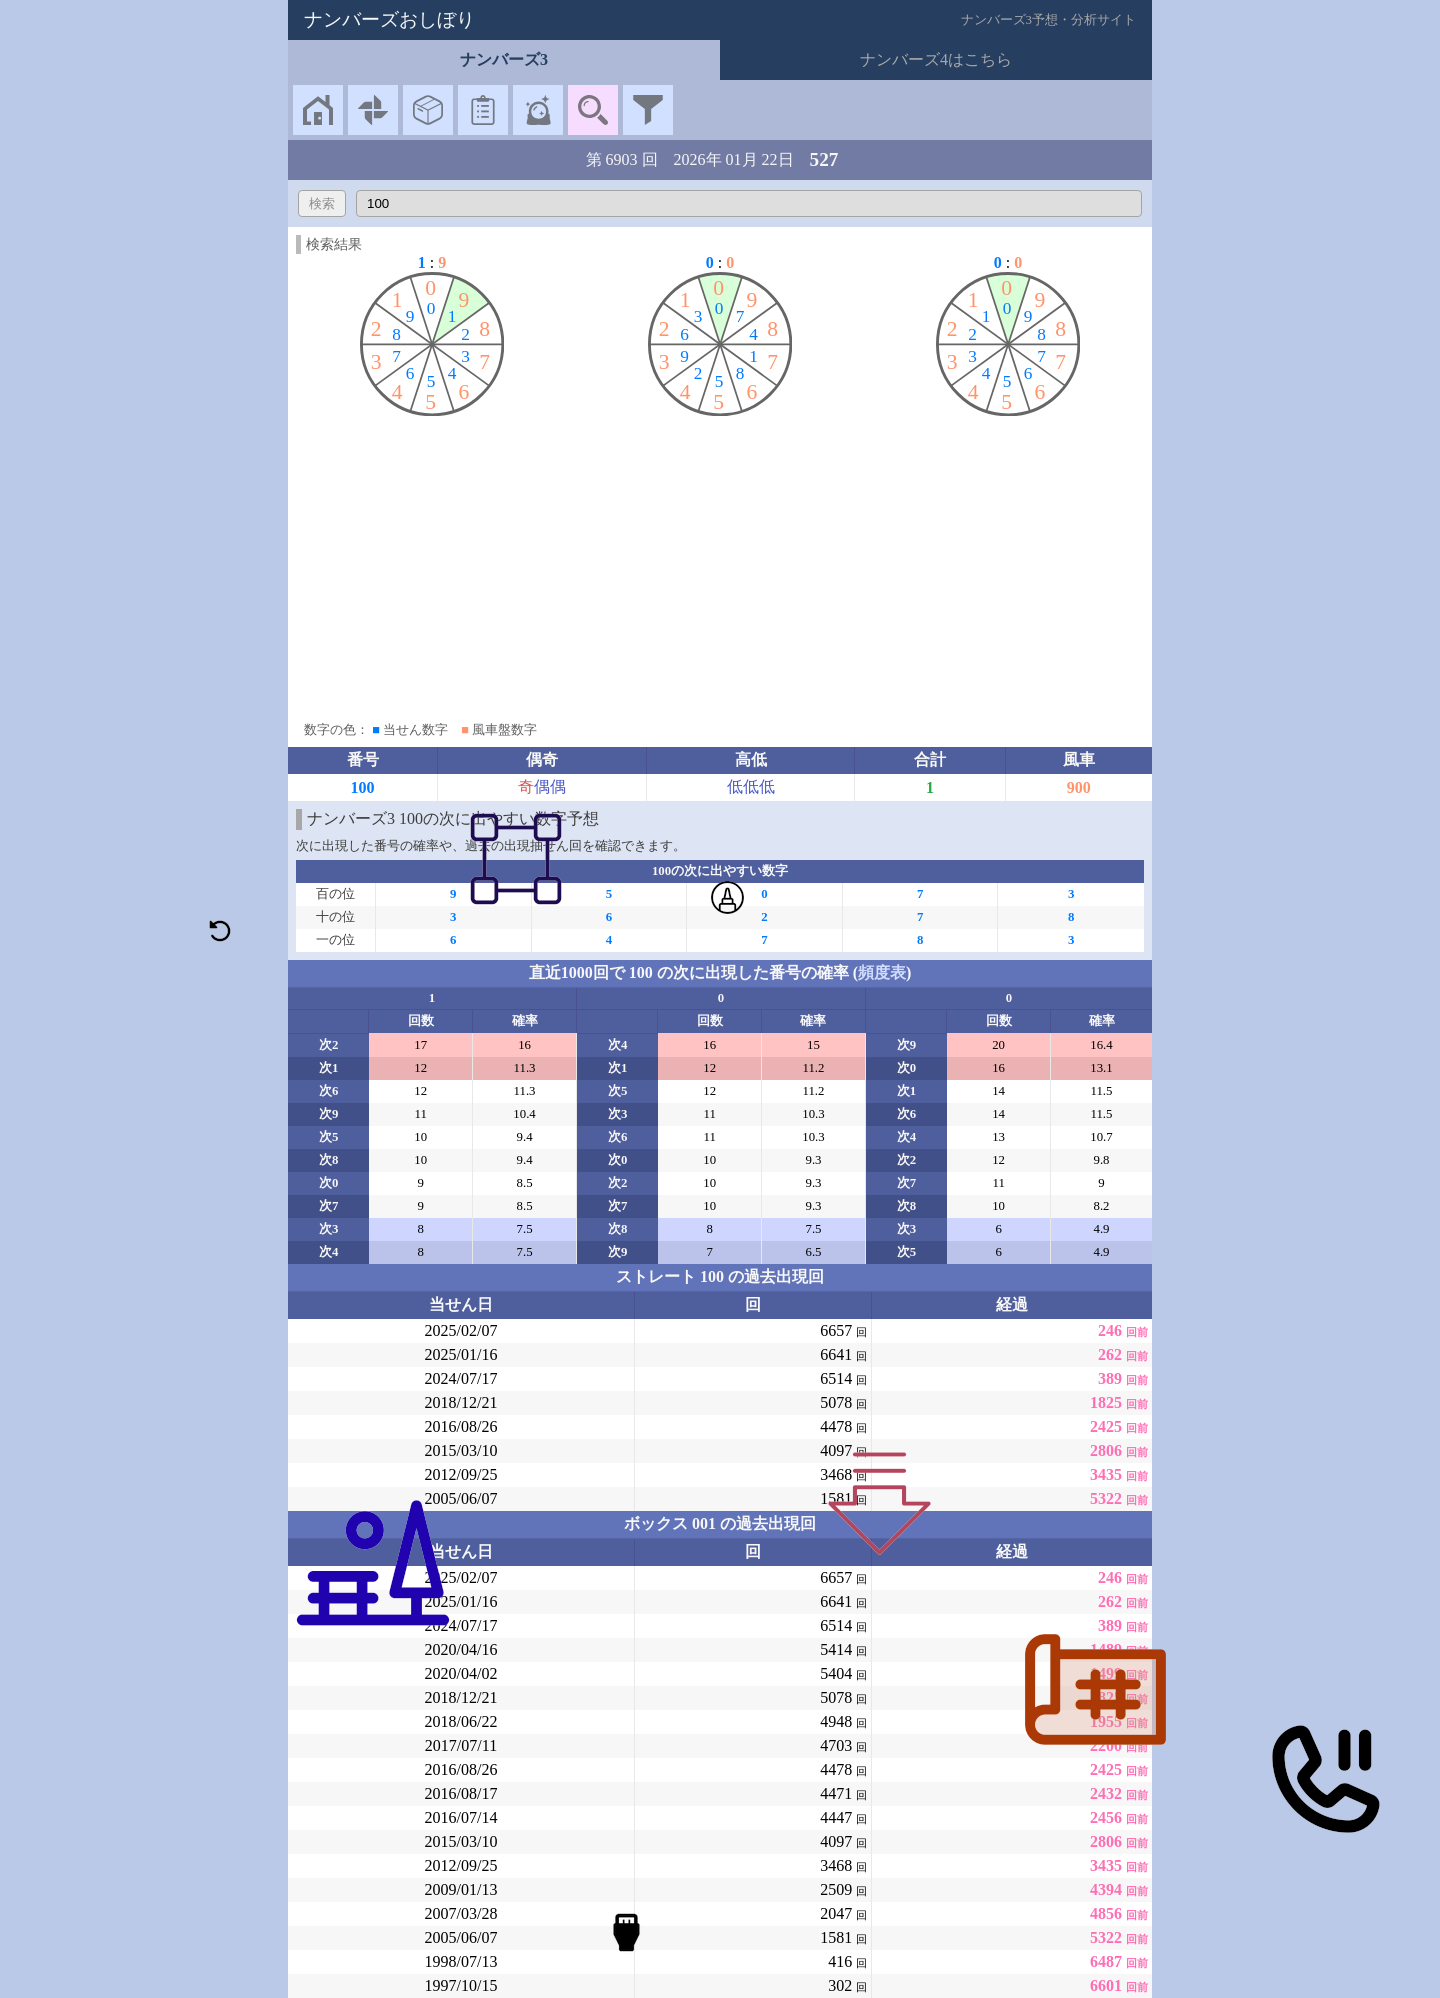 The width and height of the screenshot is (1440, 1998). What do you see at coordinates (879, 1499) in the screenshot?
I see `download file or content` at bounding box center [879, 1499].